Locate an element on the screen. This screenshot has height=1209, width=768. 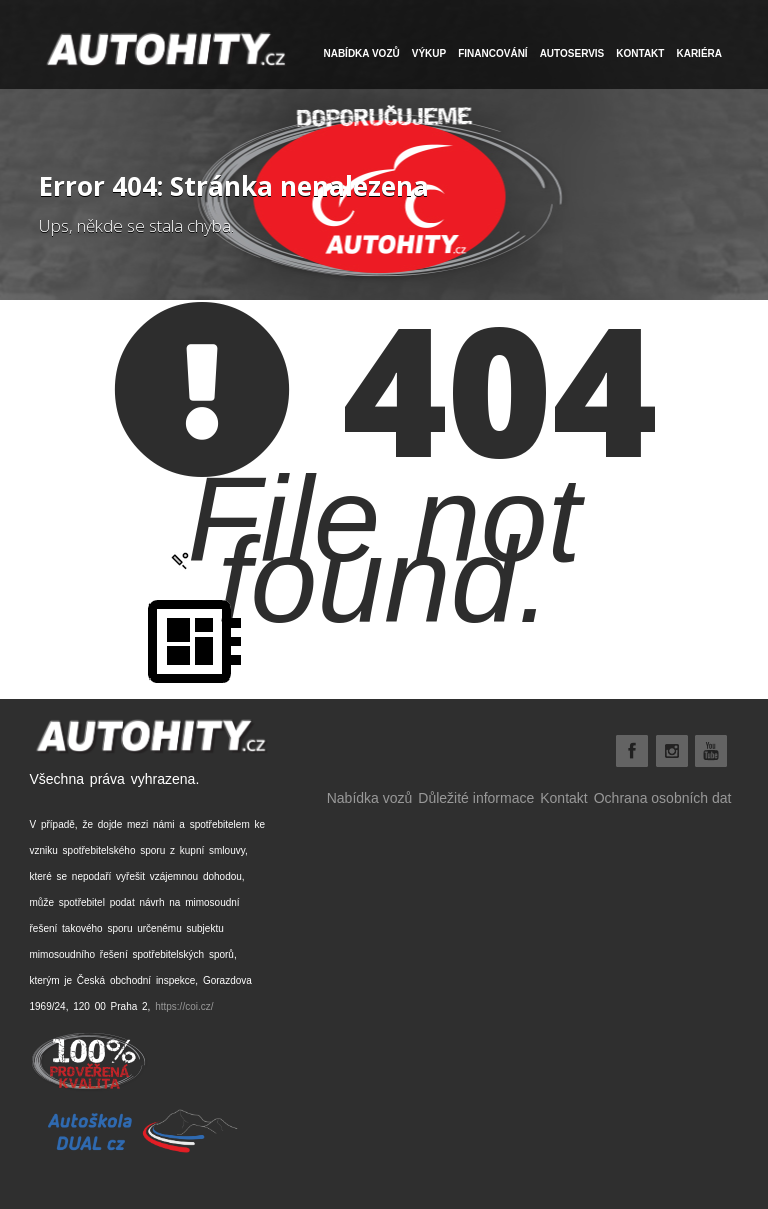
access cricket sports content is located at coordinates (180, 561).